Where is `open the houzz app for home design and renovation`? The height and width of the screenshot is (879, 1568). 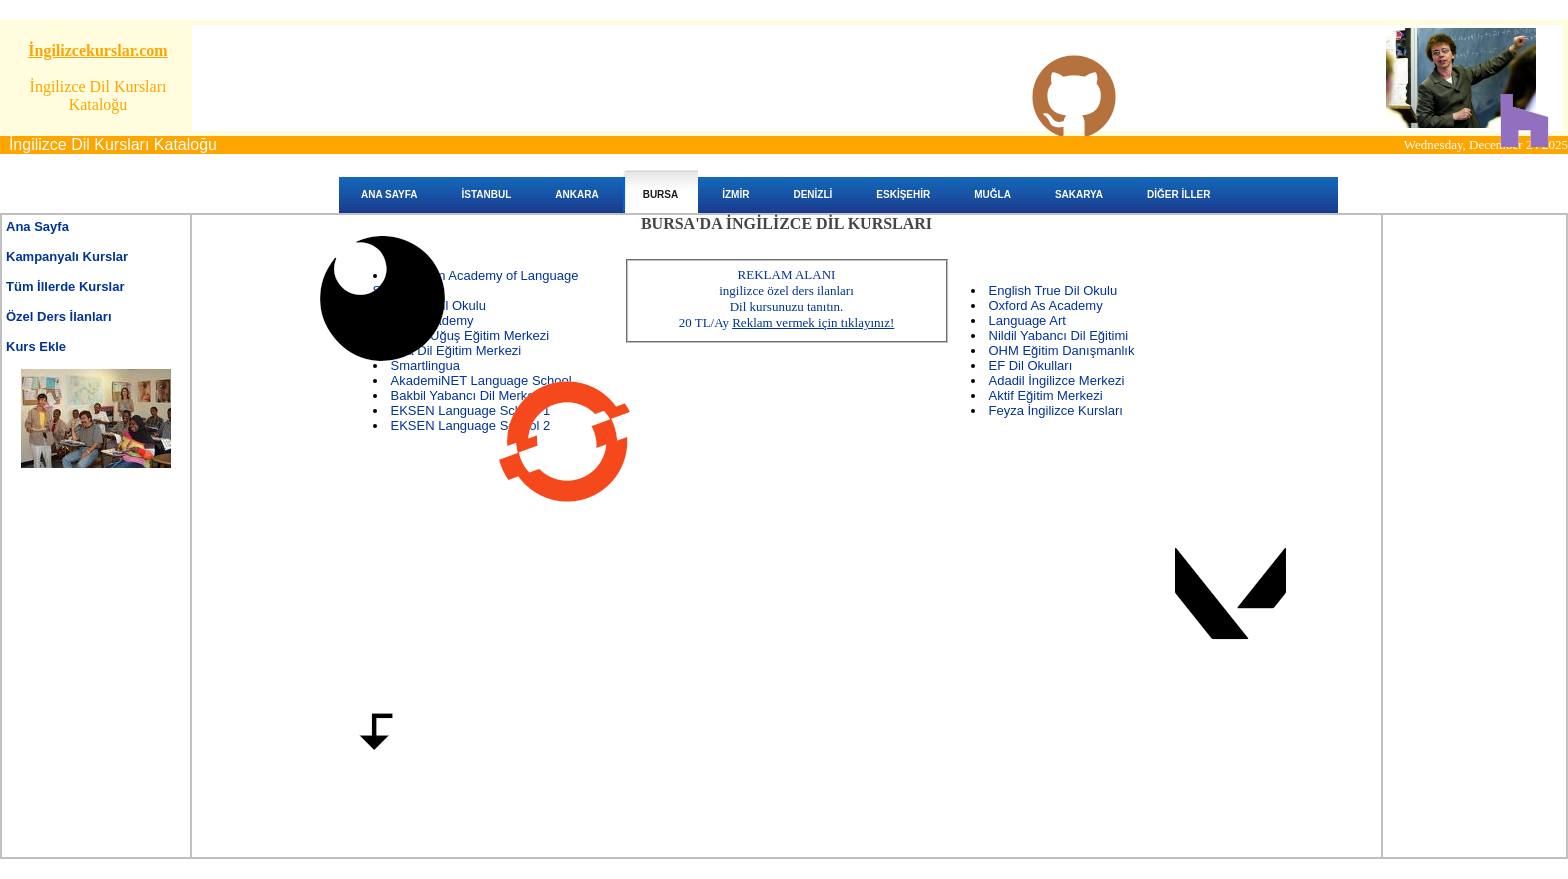 open the houzz app for home design and renovation is located at coordinates (1524, 120).